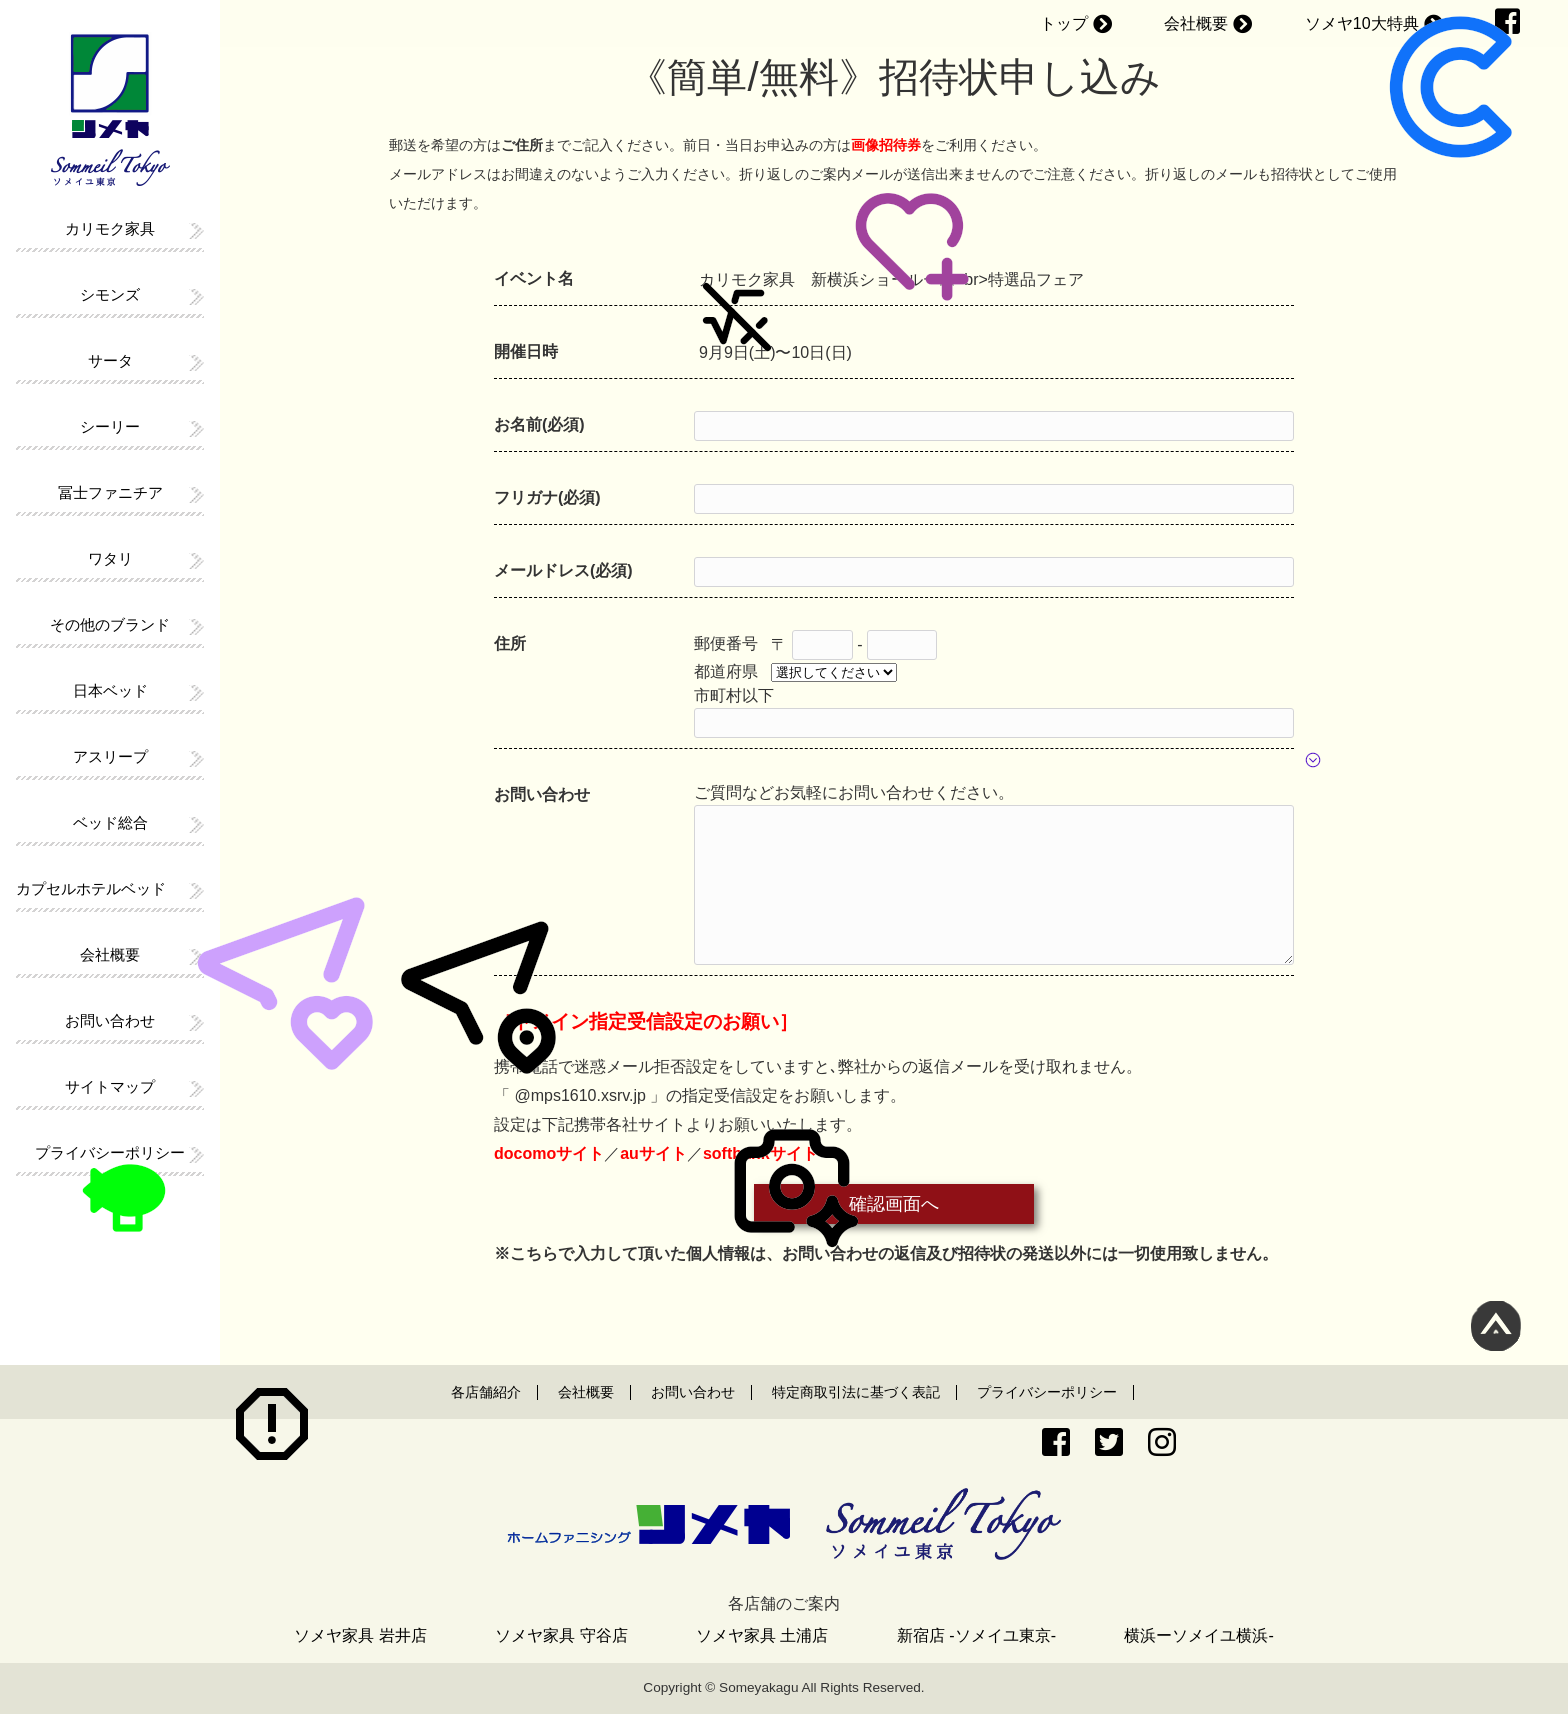  What do you see at coordinates (282, 979) in the screenshot?
I see `save location to favorites` at bounding box center [282, 979].